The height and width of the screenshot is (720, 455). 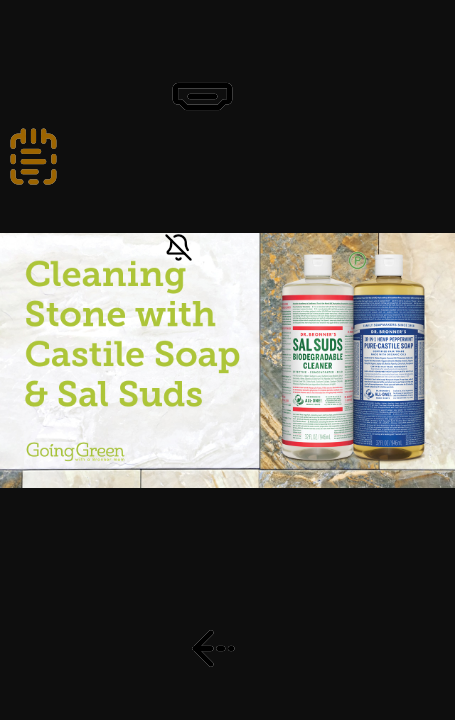 What do you see at coordinates (213, 648) in the screenshot?
I see `go back with unsaved progress` at bounding box center [213, 648].